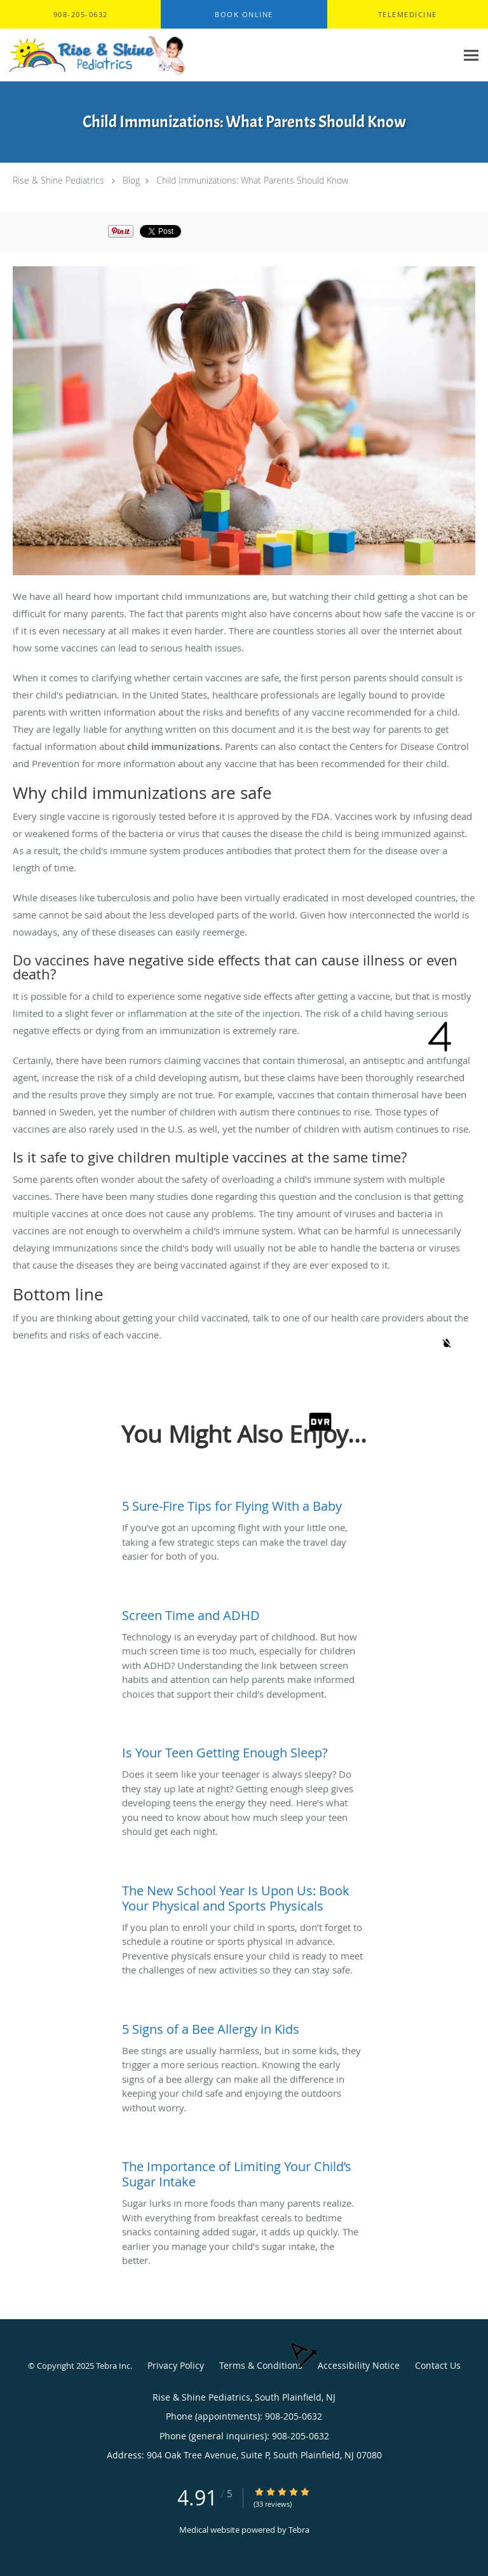  Describe the element at coordinates (303, 2354) in the screenshot. I see `rotate text at an upward angle` at that location.